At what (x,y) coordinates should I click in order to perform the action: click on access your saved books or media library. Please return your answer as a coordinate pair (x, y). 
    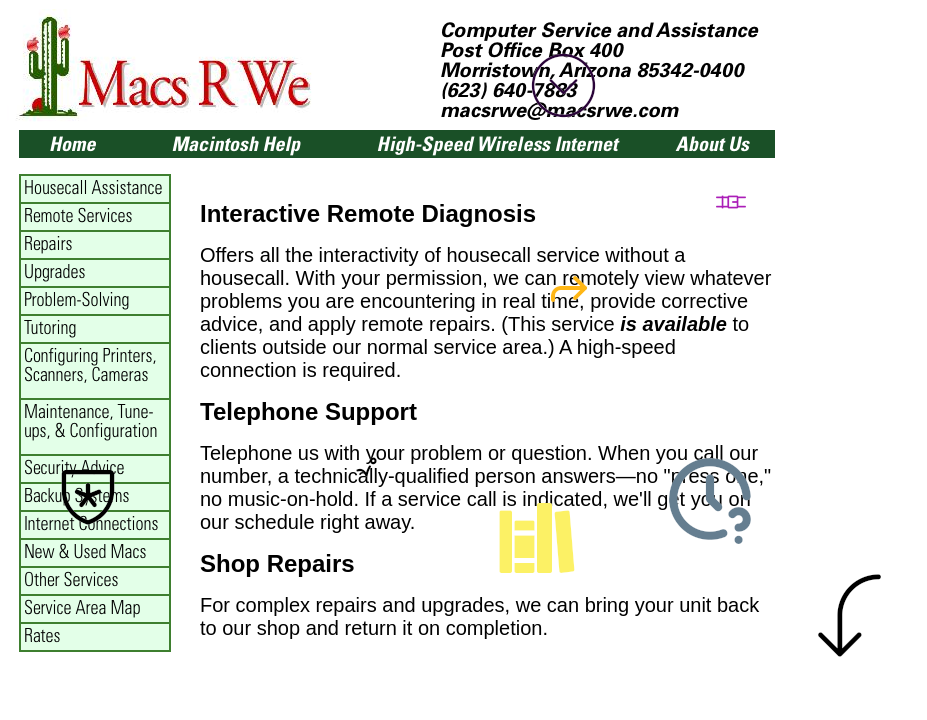
    Looking at the image, I should click on (537, 538).